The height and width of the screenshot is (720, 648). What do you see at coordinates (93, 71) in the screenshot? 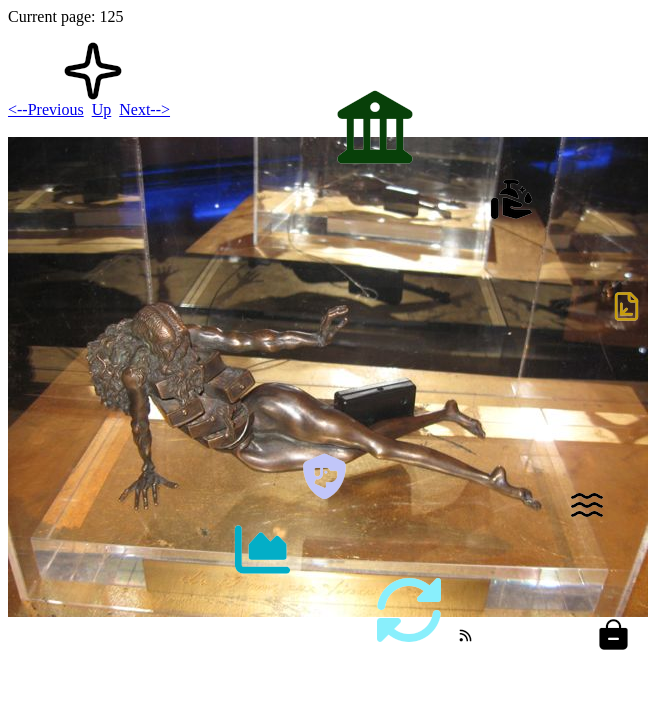
I see `indicates AI-generated or enhanced content` at bounding box center [93, 71].